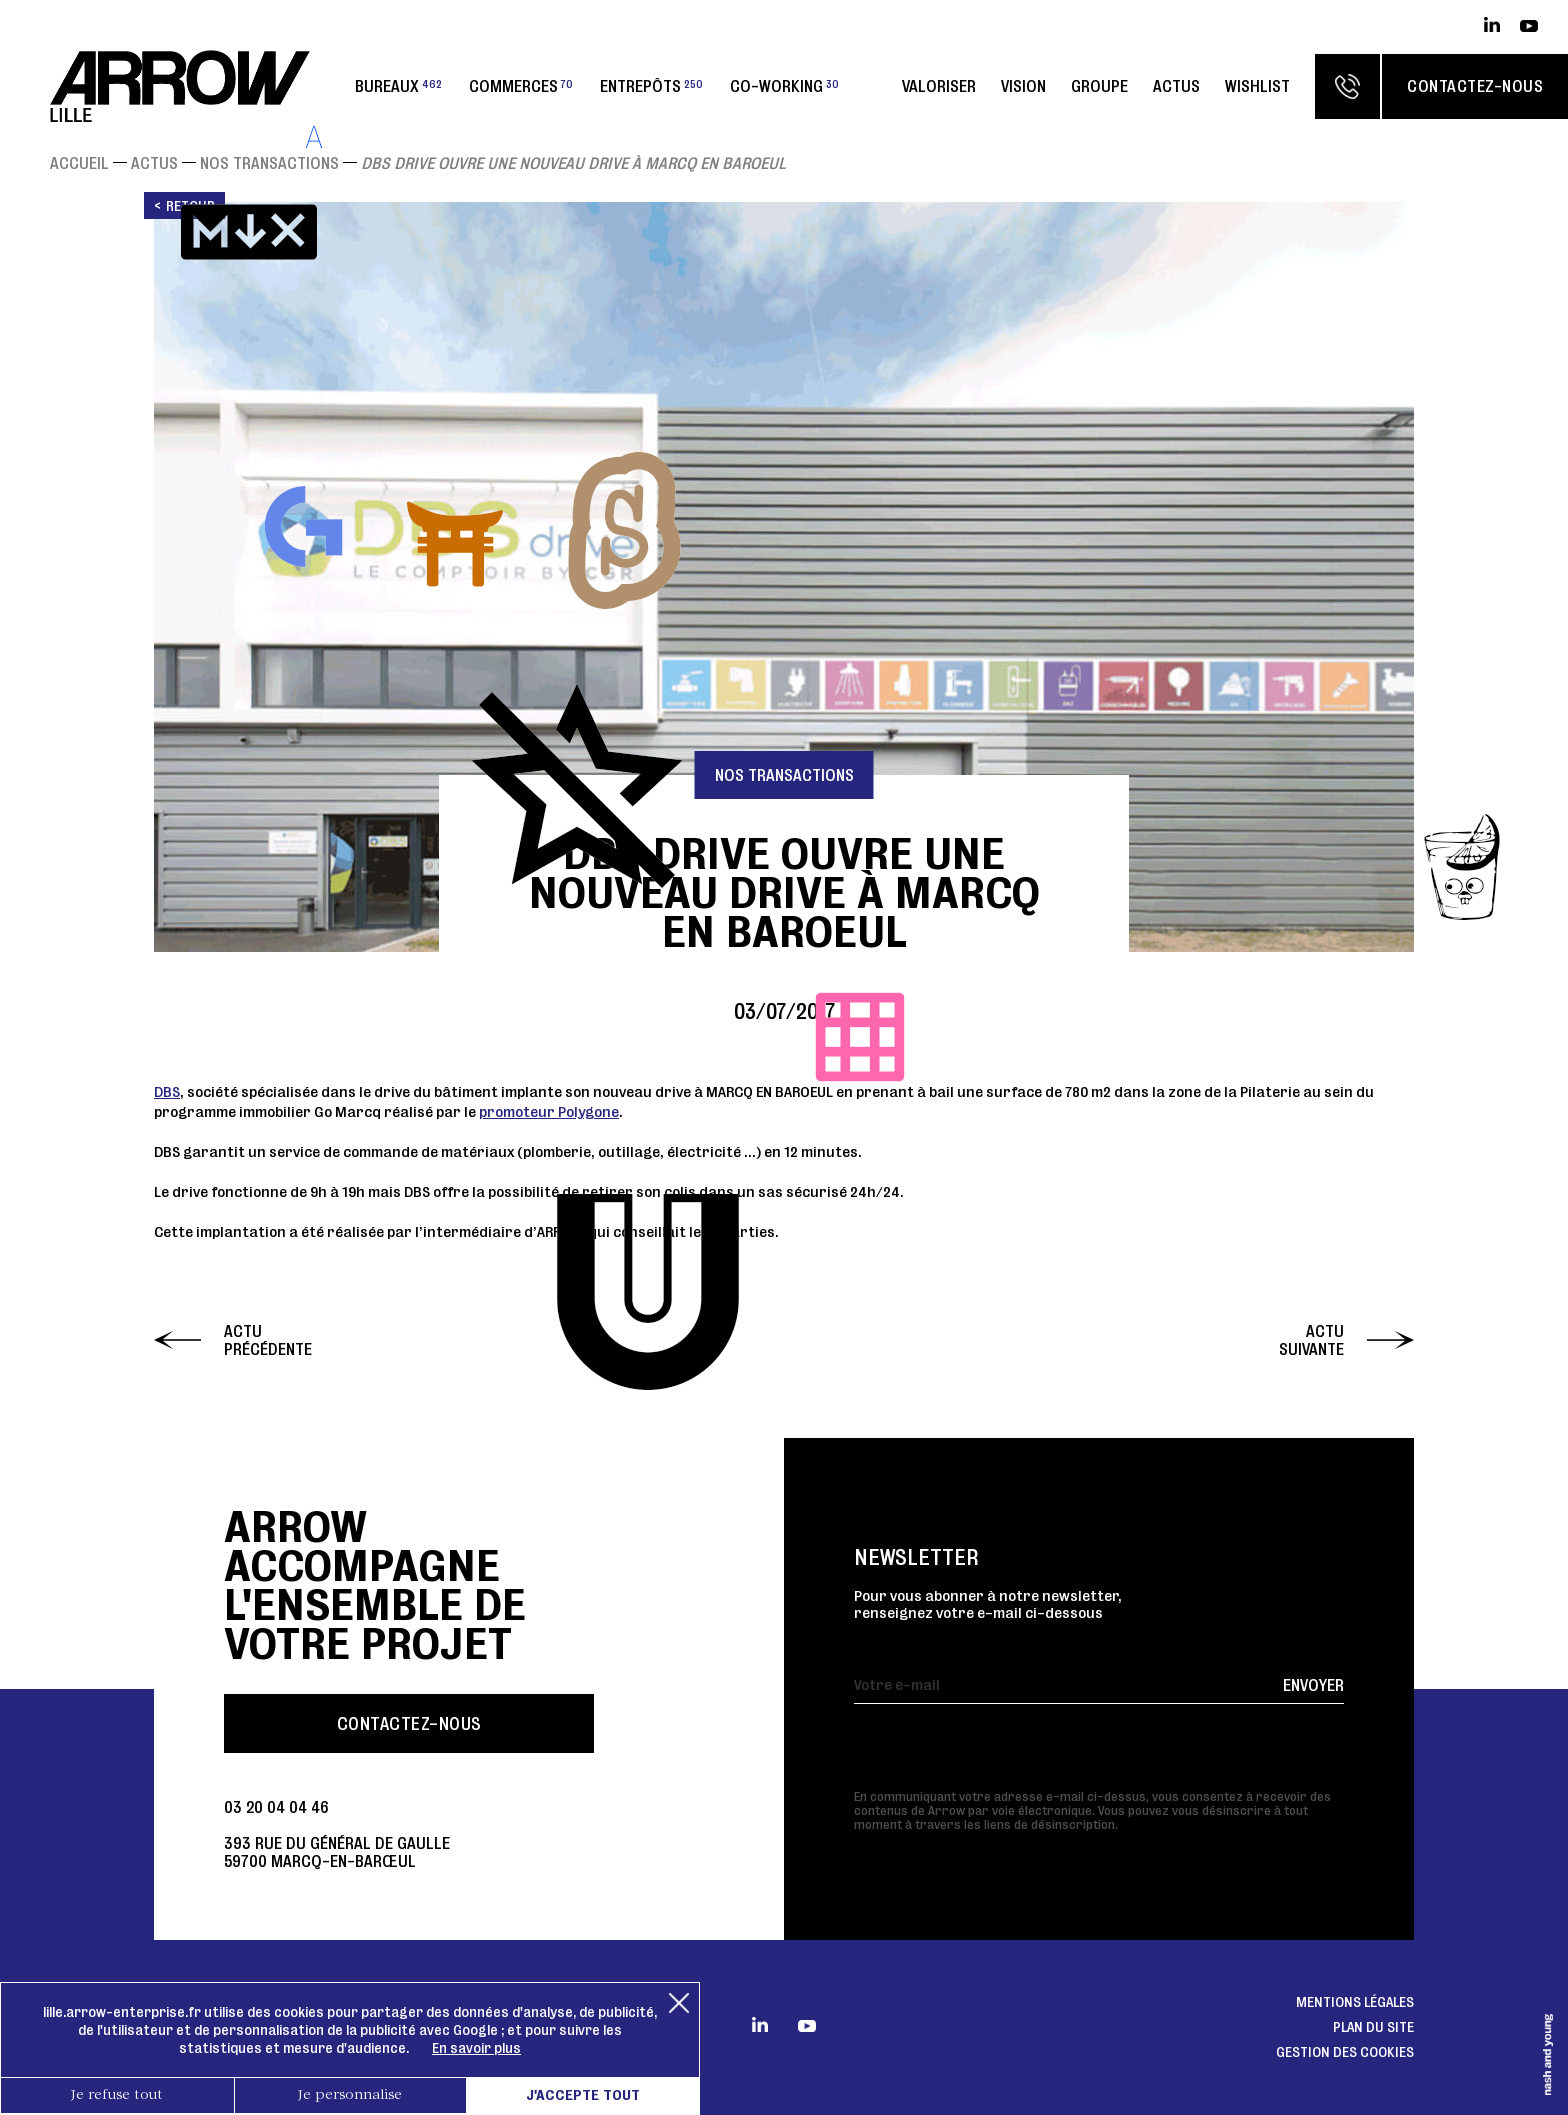  I want to click on vueuse library logo, so click(648, 1292).